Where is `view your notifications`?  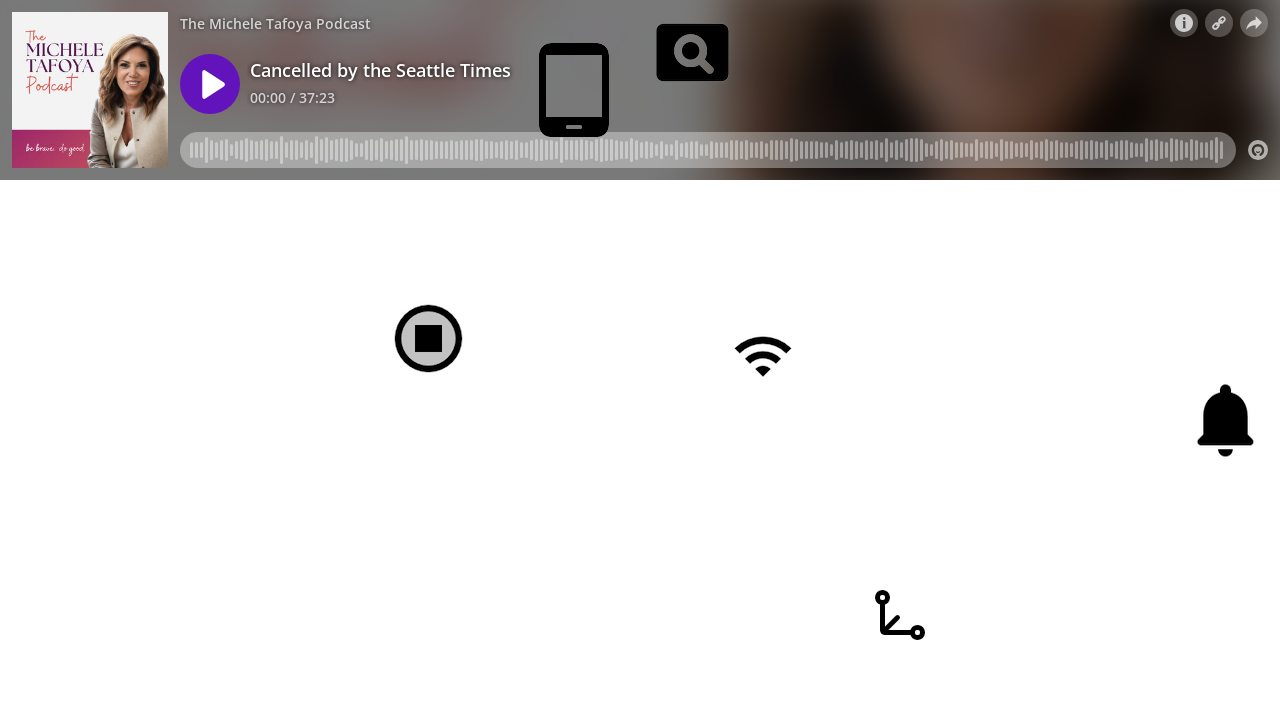 view your notifications is located at coordinates (1225, 419).